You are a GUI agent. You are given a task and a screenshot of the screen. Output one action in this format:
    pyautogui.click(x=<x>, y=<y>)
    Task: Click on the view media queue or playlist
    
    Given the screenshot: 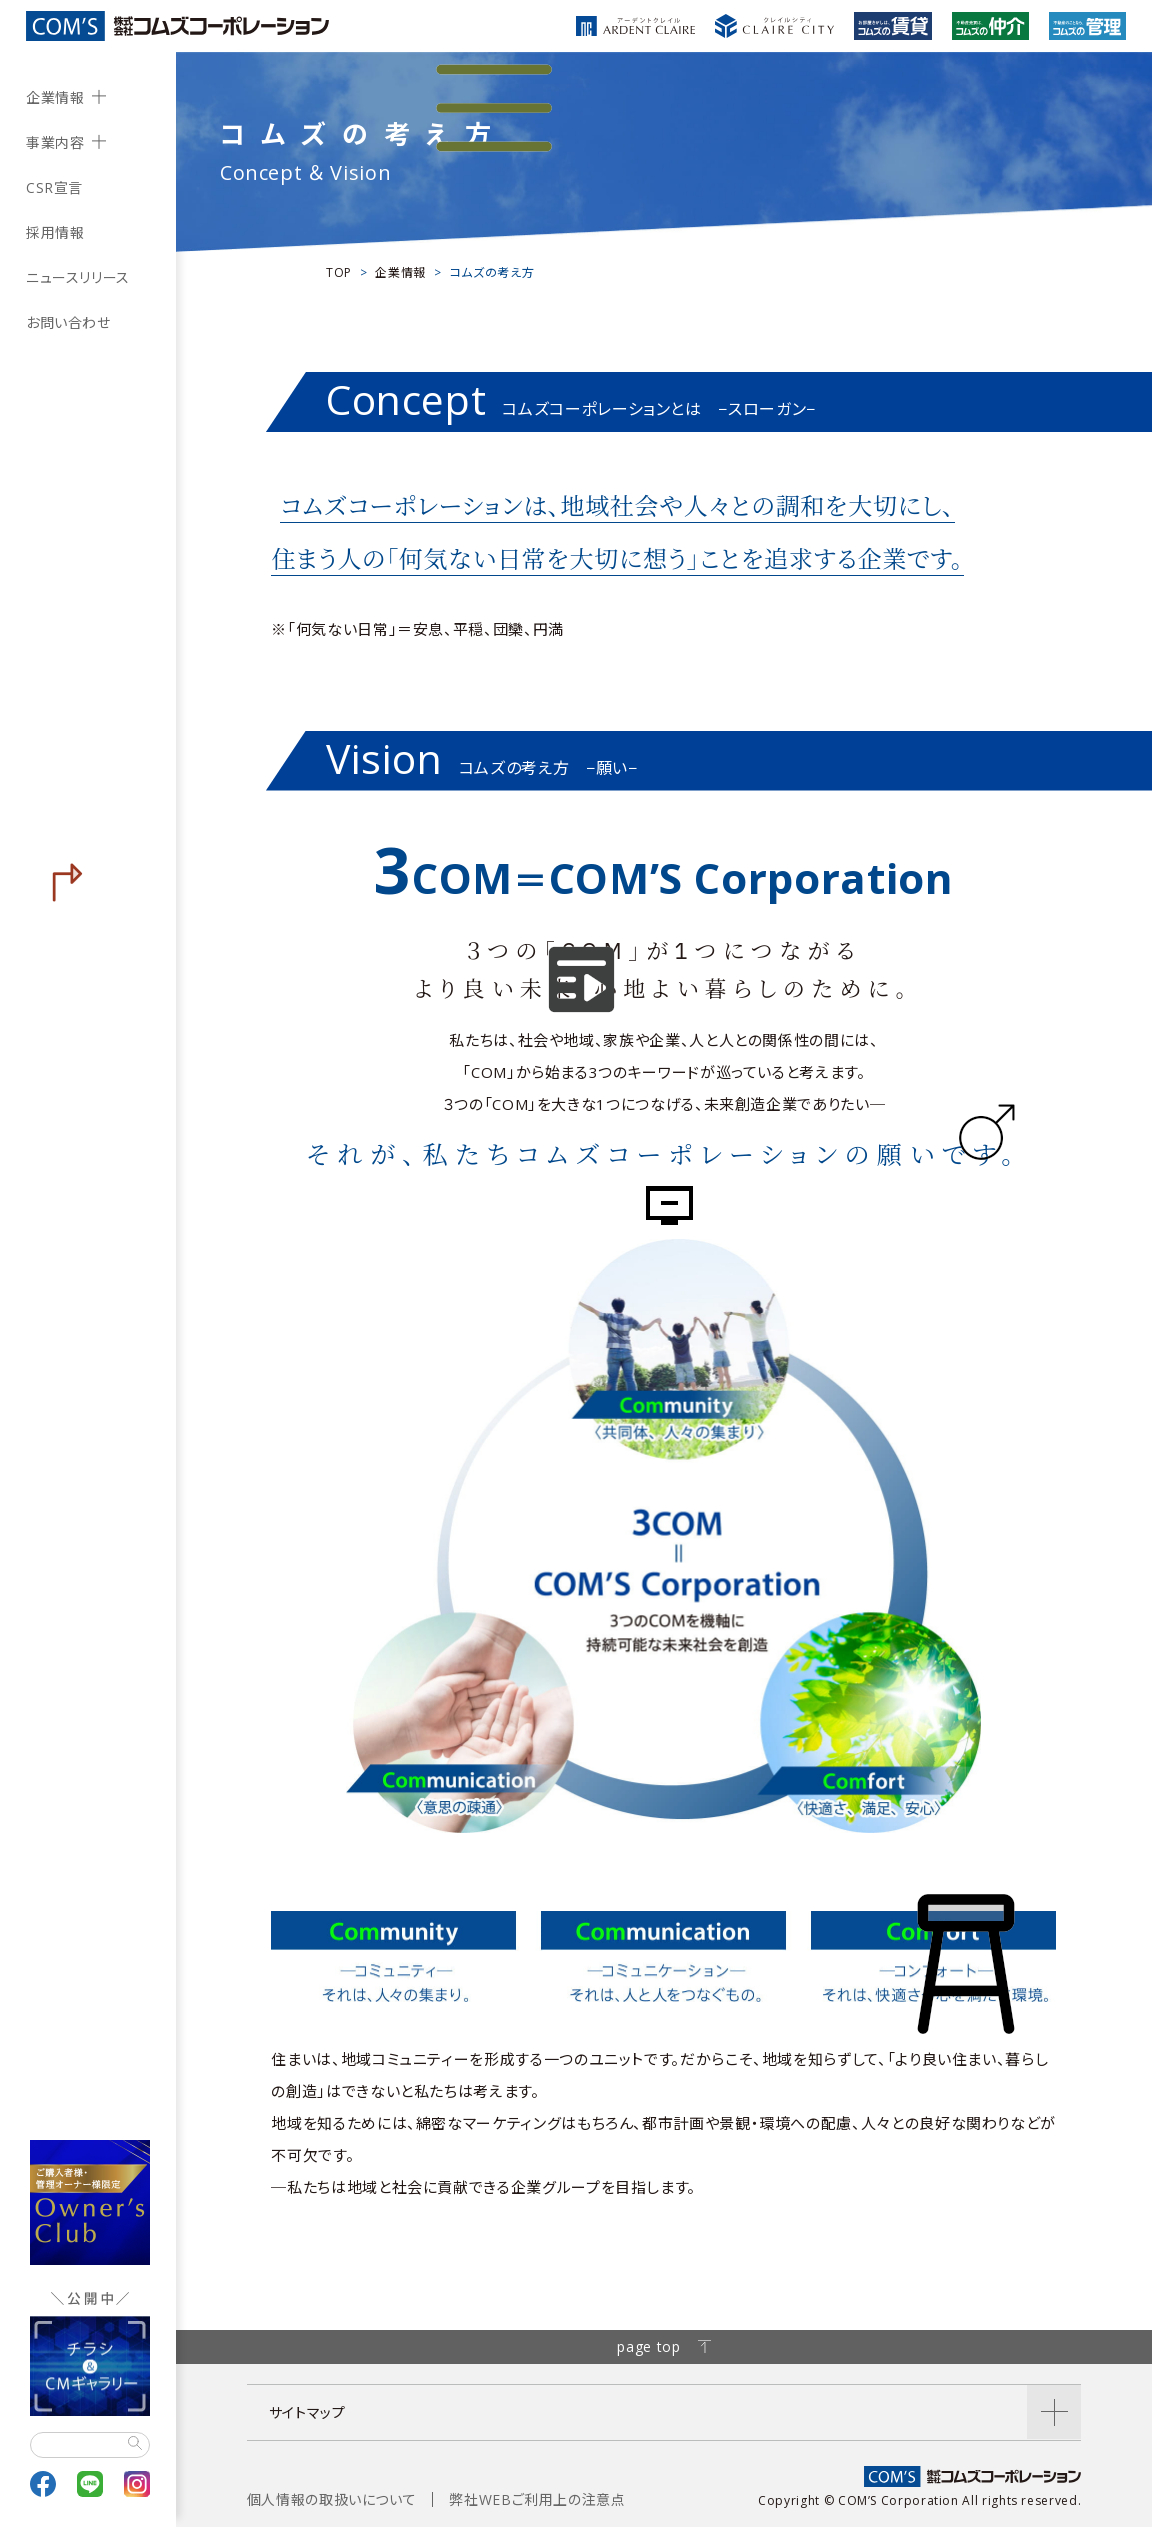 What is the action you would take?
    pyautogui.click(x=581, y=979)
    